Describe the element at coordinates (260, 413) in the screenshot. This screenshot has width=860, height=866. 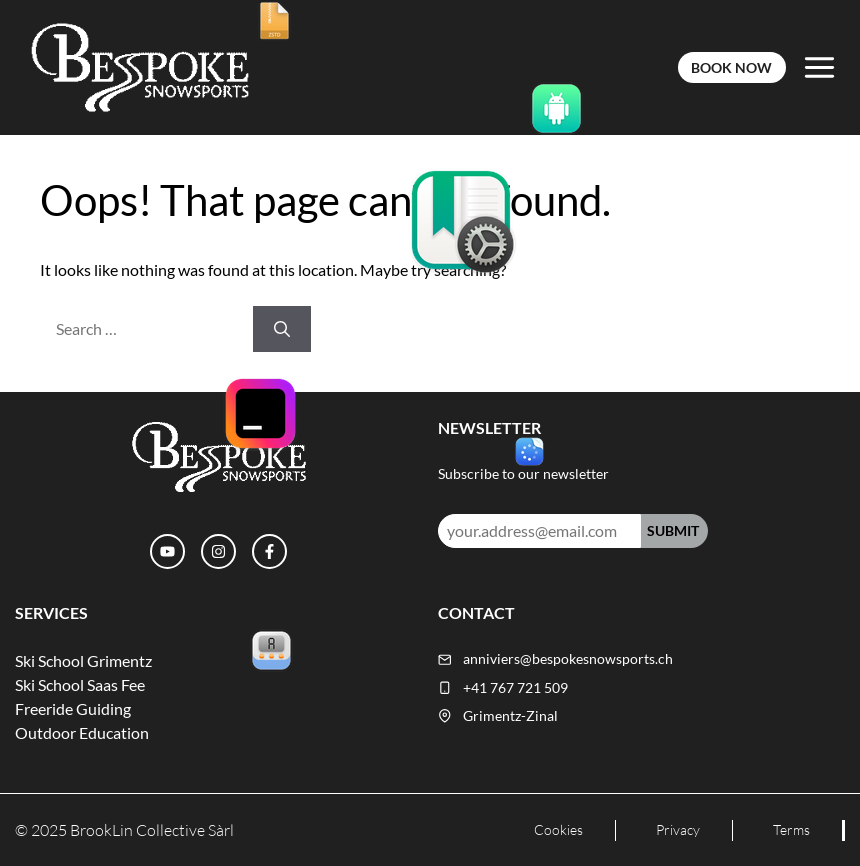
I see `open jetbrains toolbox to manage ides` at that location.